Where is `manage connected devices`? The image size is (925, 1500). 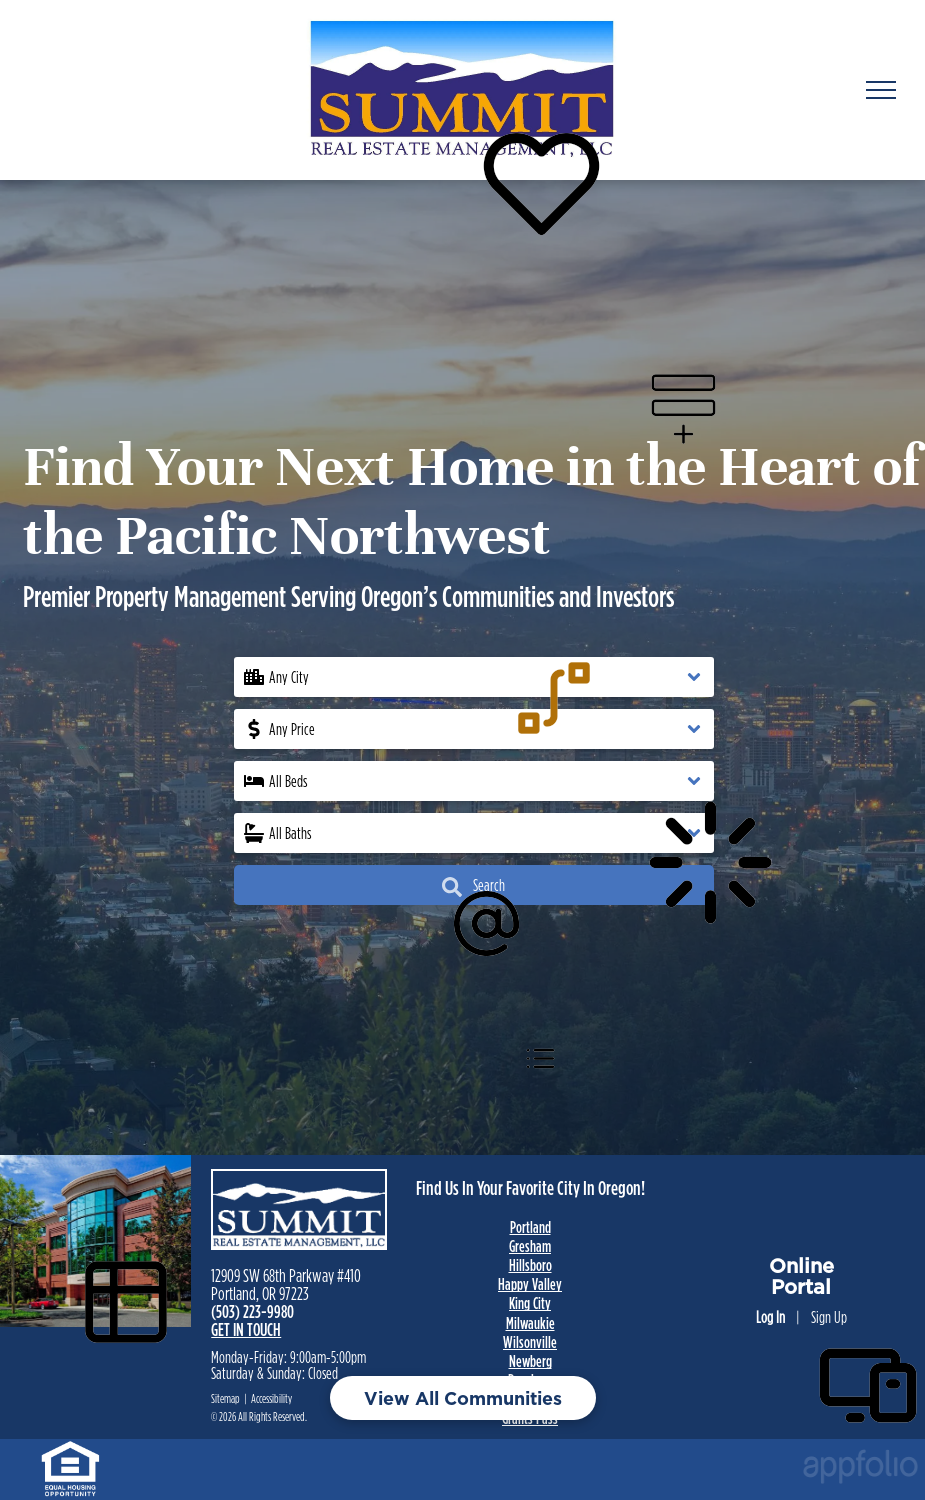
manage connected devices is located at coordinates (866, 1385).